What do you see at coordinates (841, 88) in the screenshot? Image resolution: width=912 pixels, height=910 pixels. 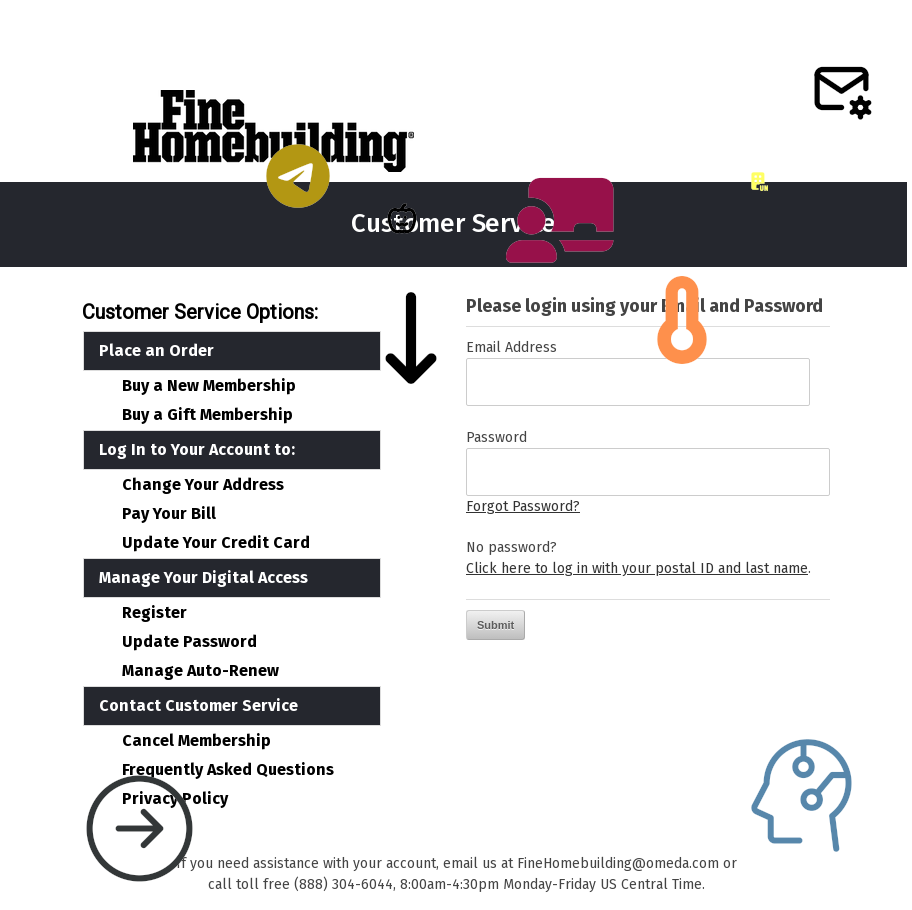 I see `access email settings` at bounding box center [841, 88].